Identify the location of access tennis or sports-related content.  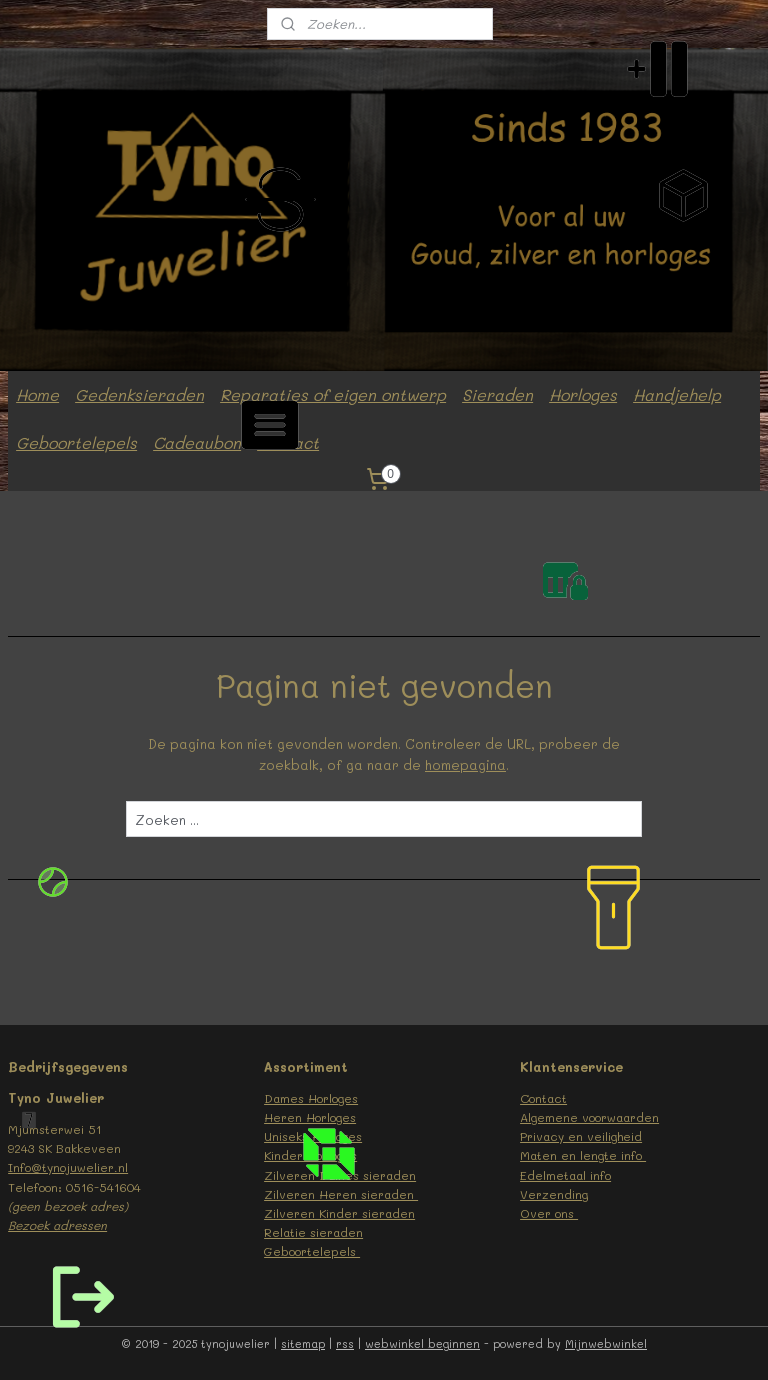
(53, 882).